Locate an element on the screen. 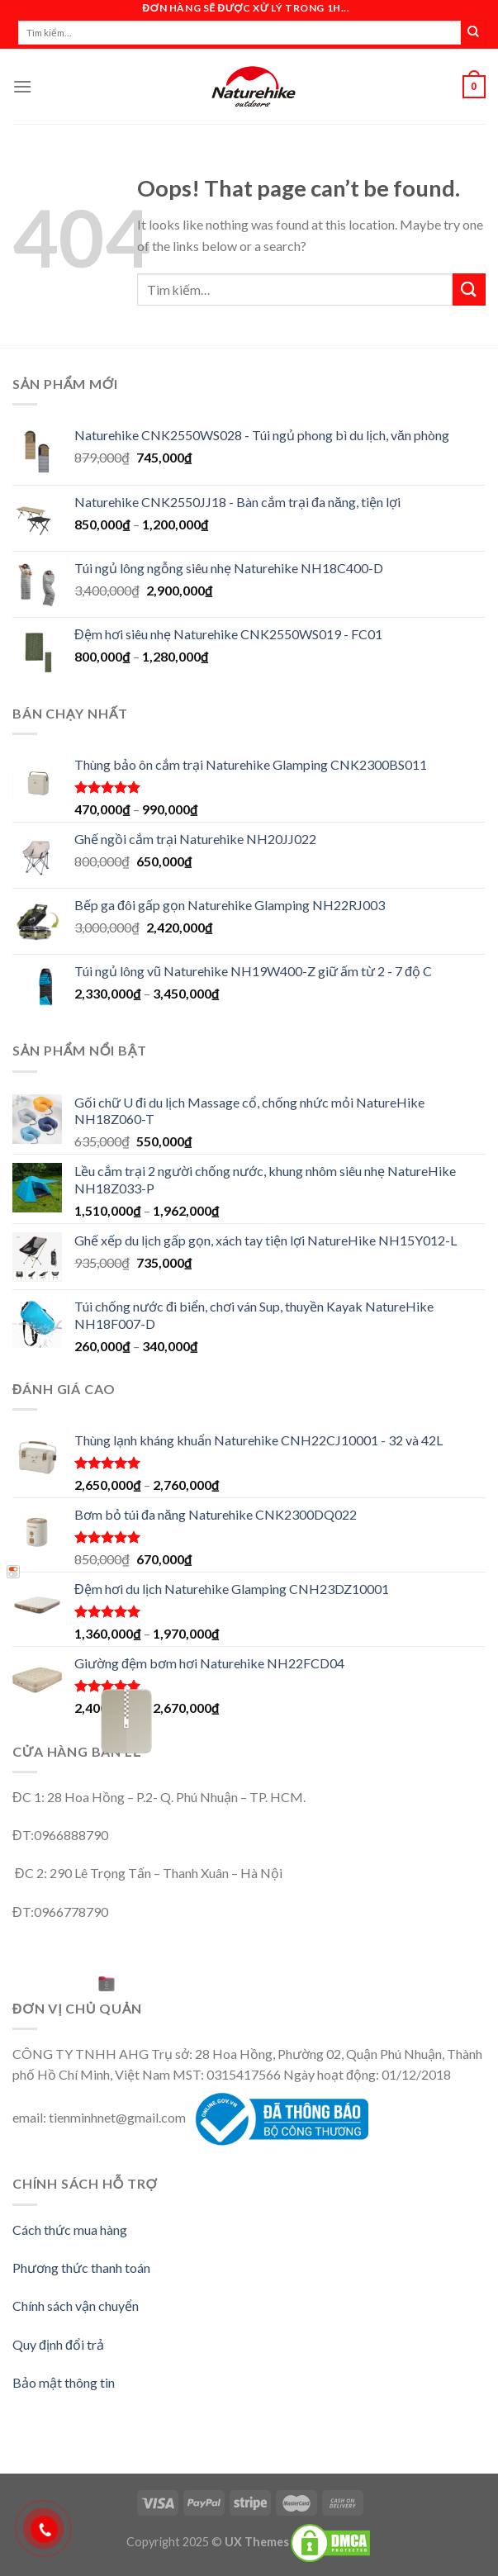  access your downloads folder is located at coordinates (107, 1984).